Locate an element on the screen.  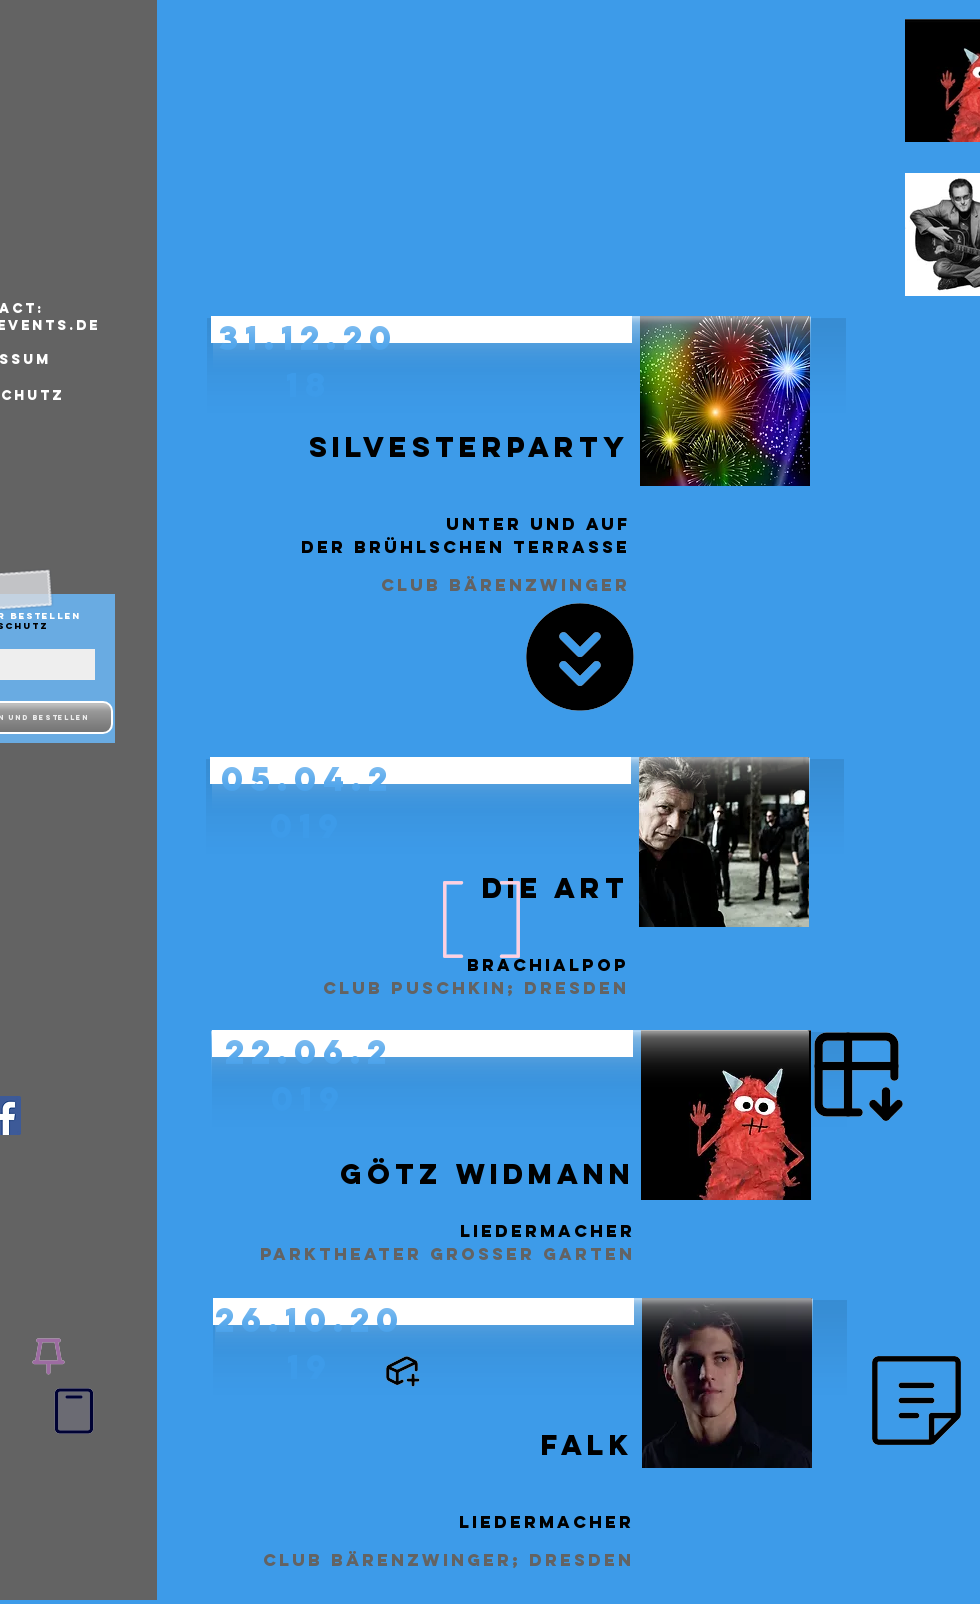
add a new 3D object or shape is located at coordinates (402, 1369).